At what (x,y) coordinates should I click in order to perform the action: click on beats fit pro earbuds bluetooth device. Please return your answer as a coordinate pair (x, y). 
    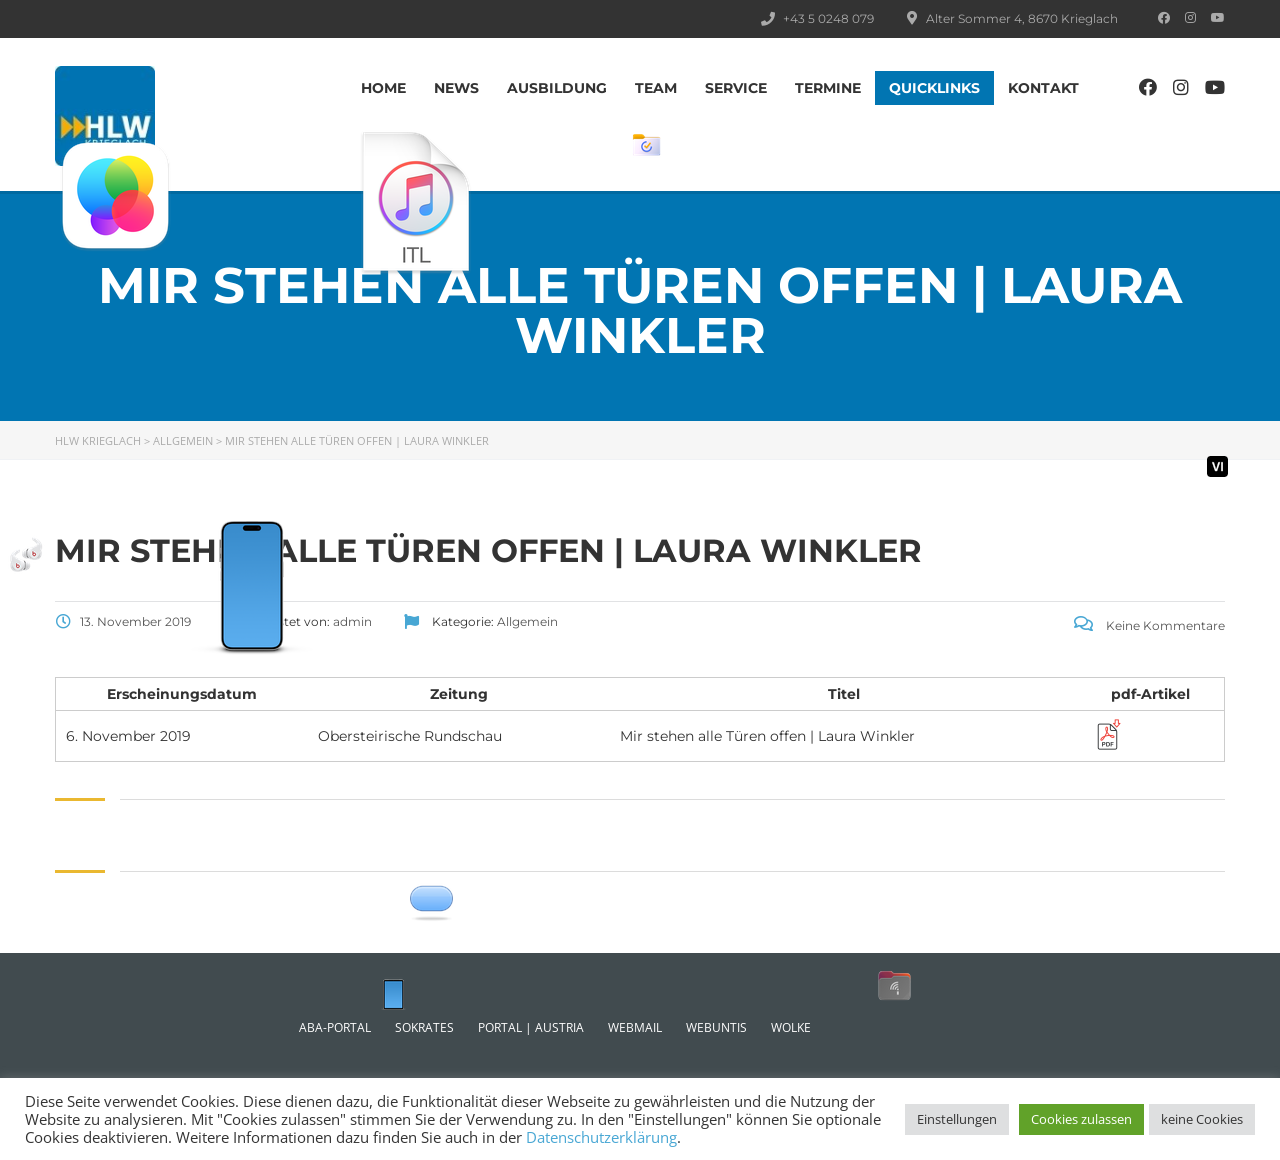
    Looking at the image, I should click on (26, 555).